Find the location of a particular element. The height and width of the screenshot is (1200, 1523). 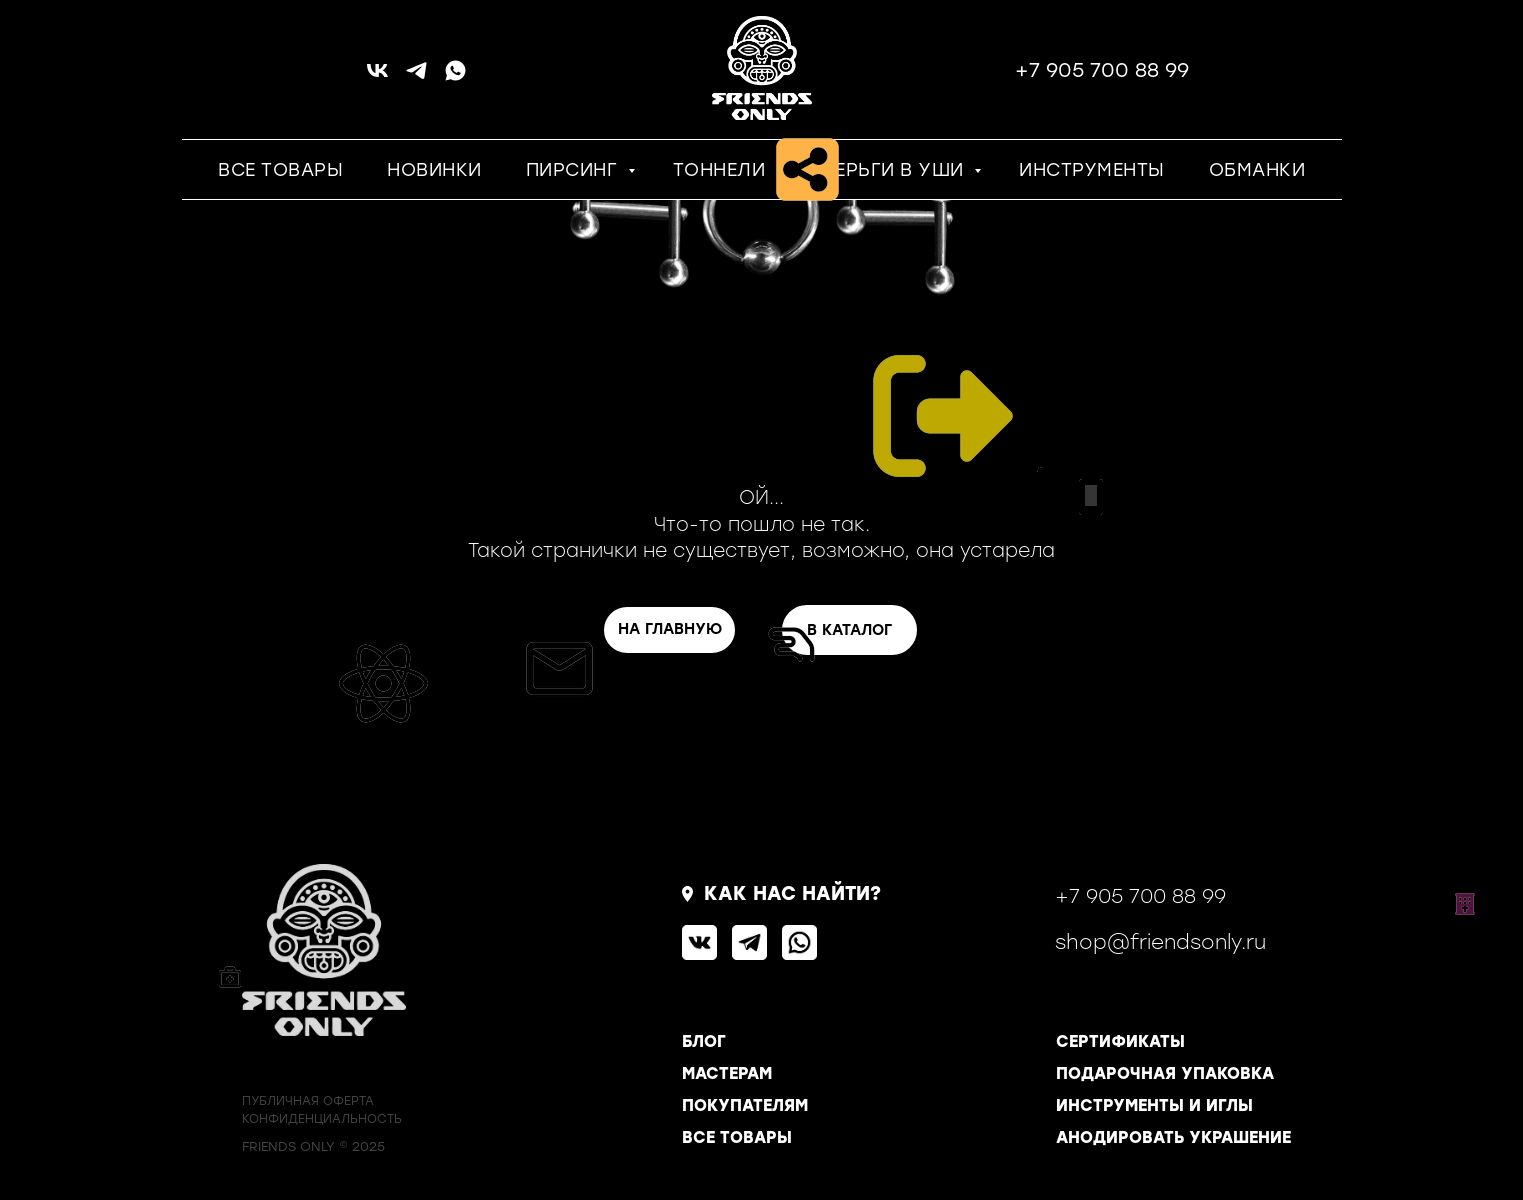

find nearby hotels or accommodations is located at coordinates (1465, 904).